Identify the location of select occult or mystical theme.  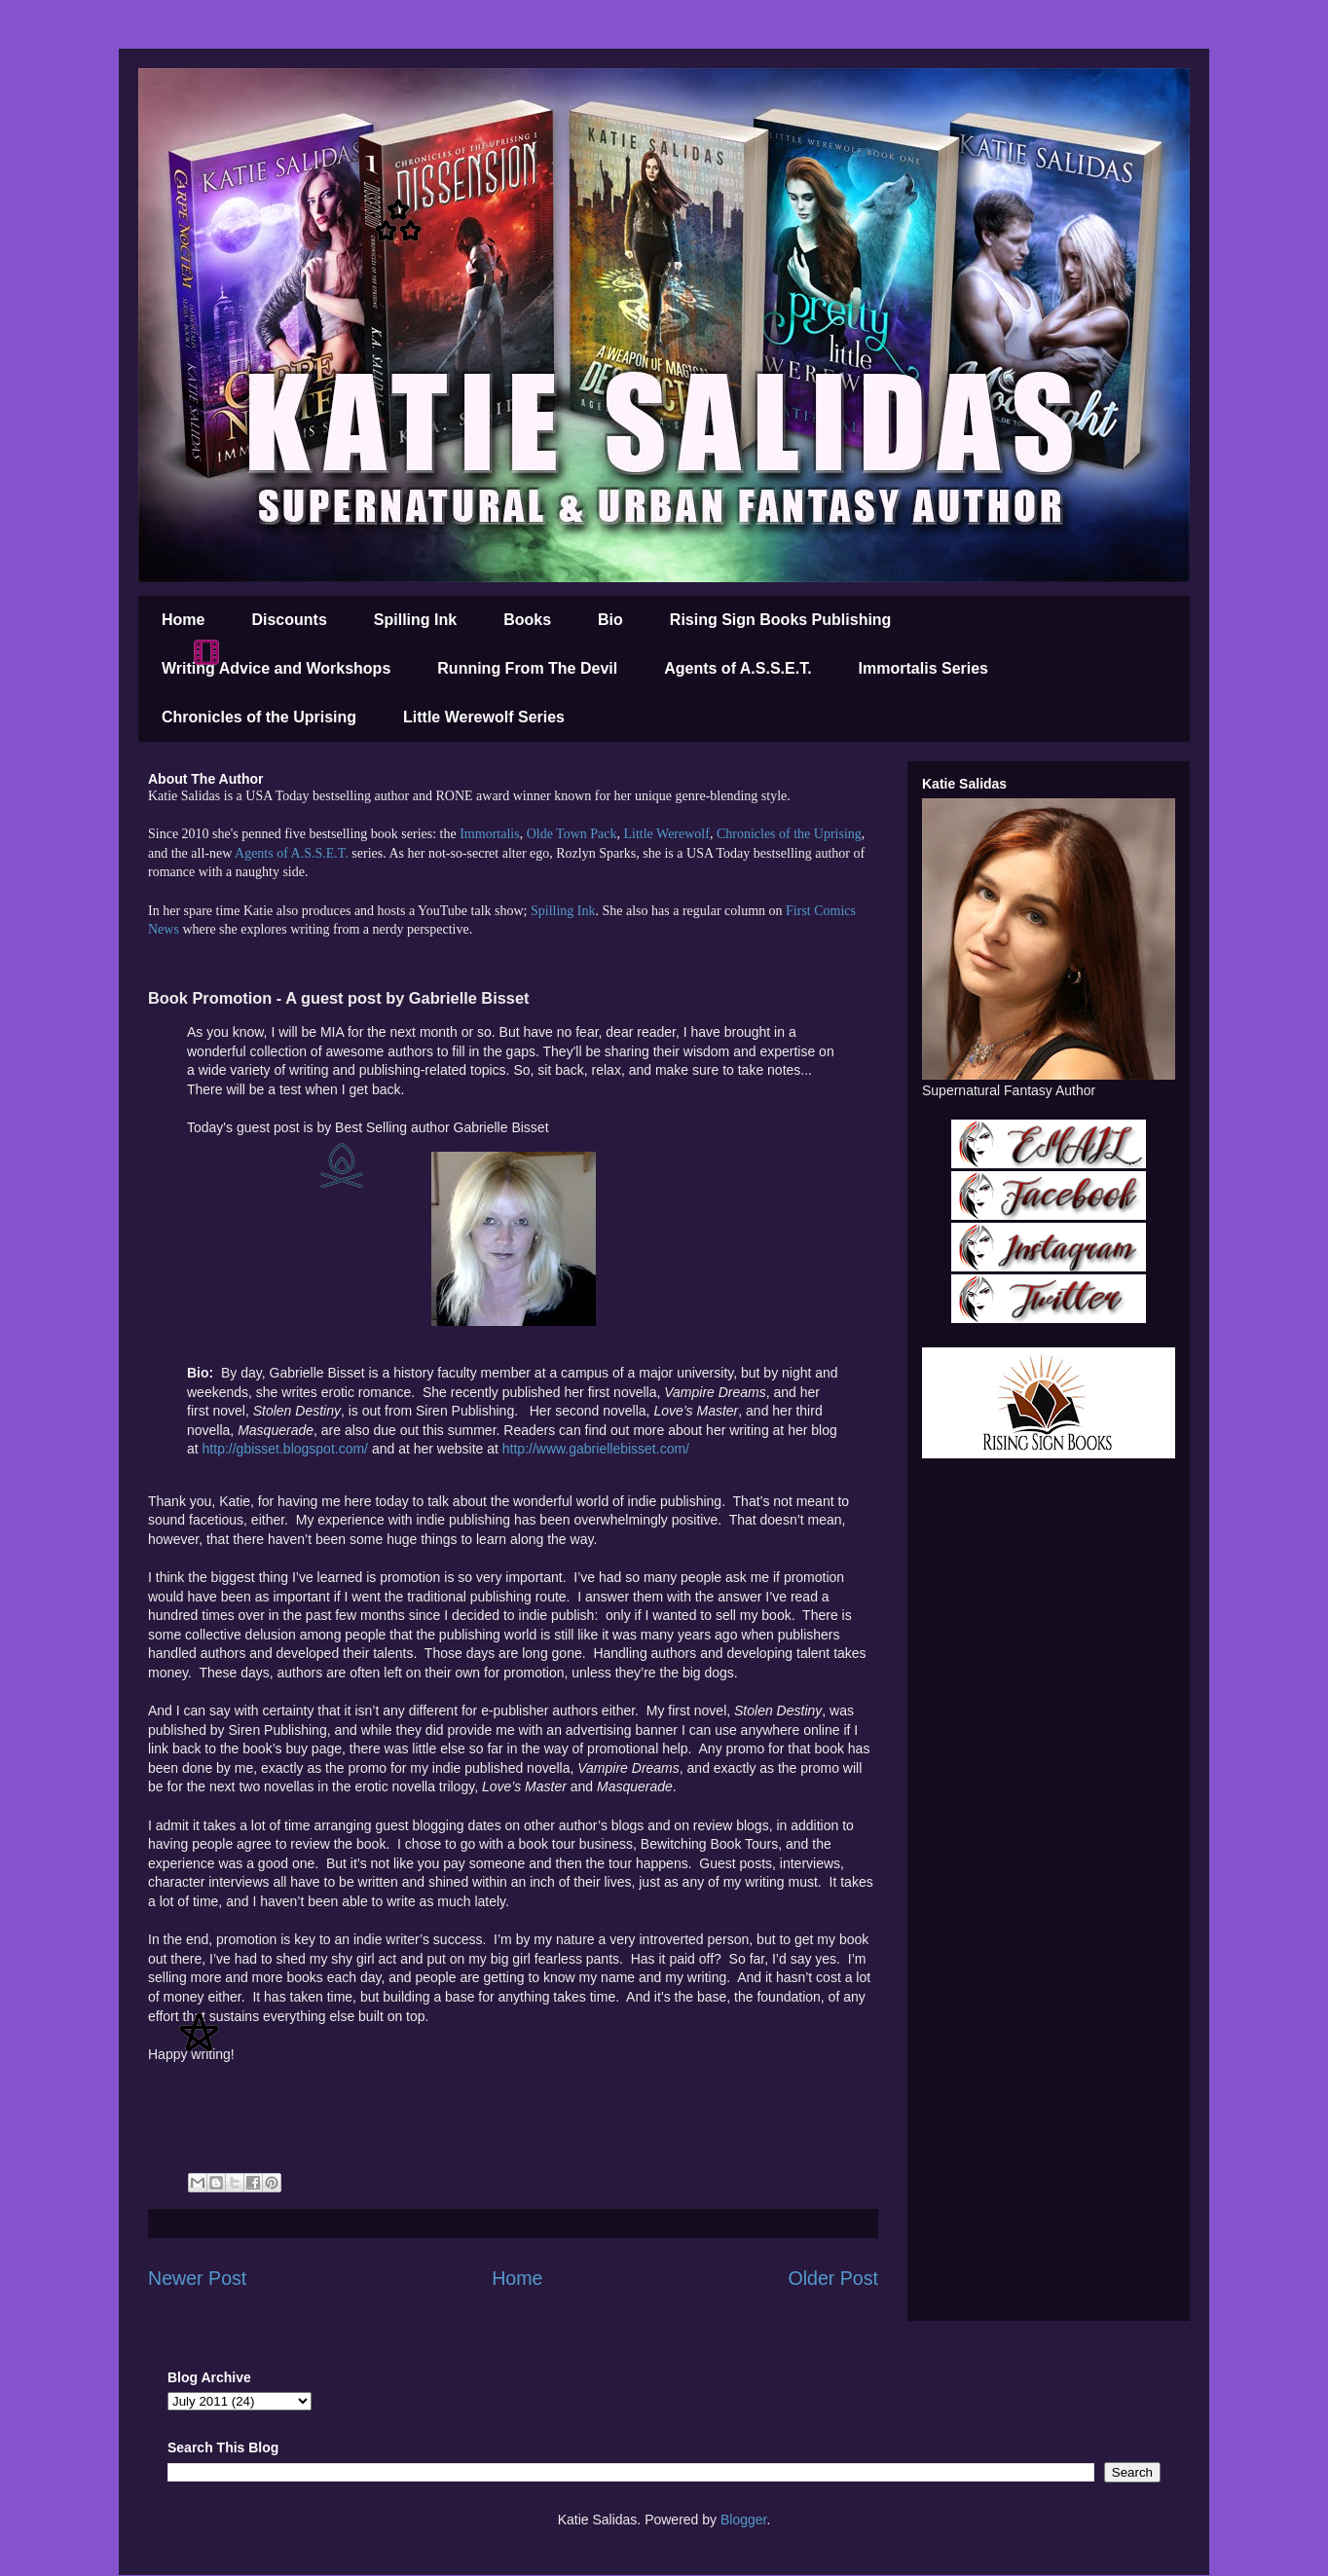
(199, 2034).